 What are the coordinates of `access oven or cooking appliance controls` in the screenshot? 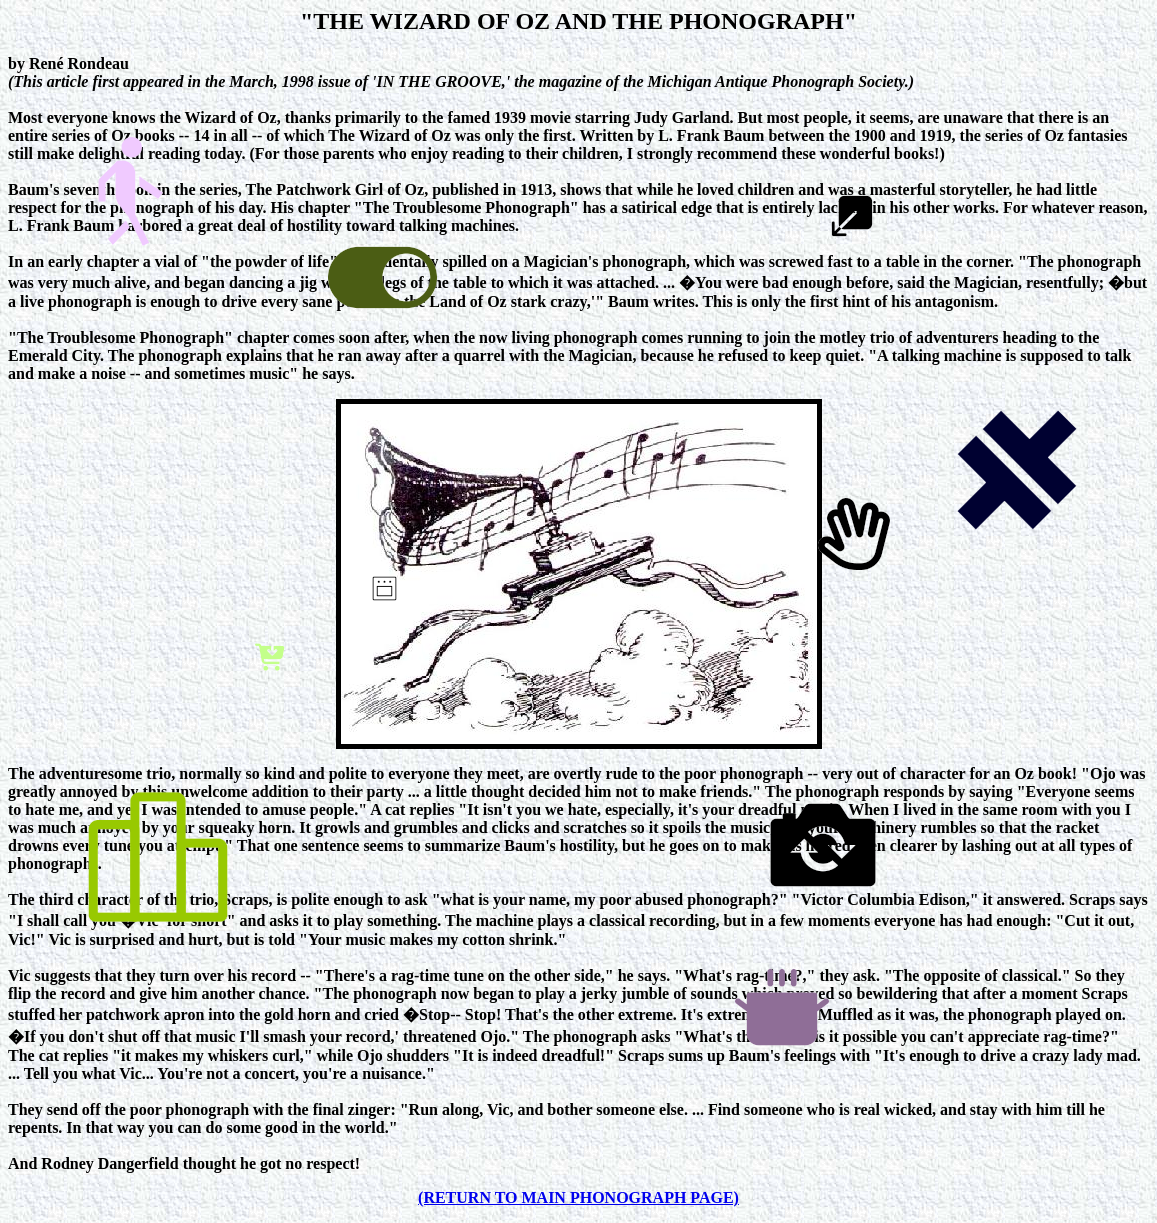 It's located at (384, 588).